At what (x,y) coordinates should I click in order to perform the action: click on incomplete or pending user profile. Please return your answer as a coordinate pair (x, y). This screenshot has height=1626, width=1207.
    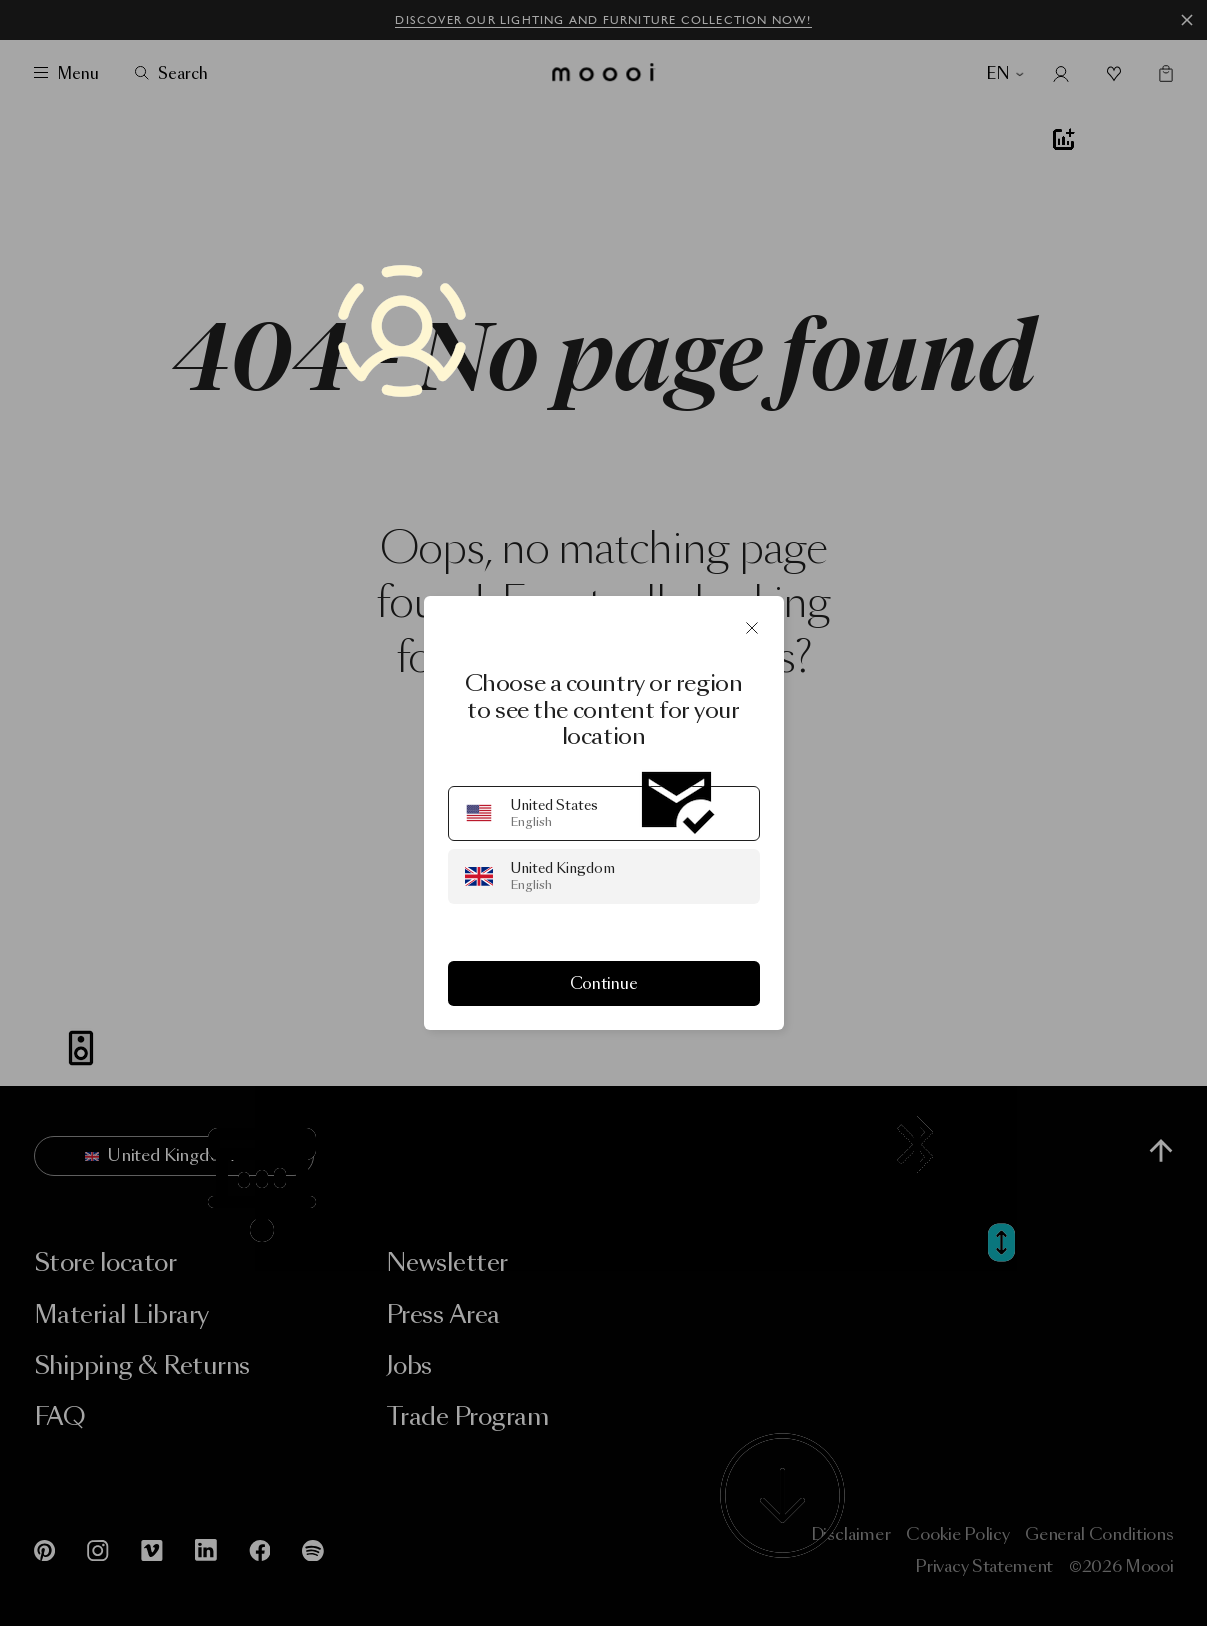
    Looking at the image, I should click on (402, 331).